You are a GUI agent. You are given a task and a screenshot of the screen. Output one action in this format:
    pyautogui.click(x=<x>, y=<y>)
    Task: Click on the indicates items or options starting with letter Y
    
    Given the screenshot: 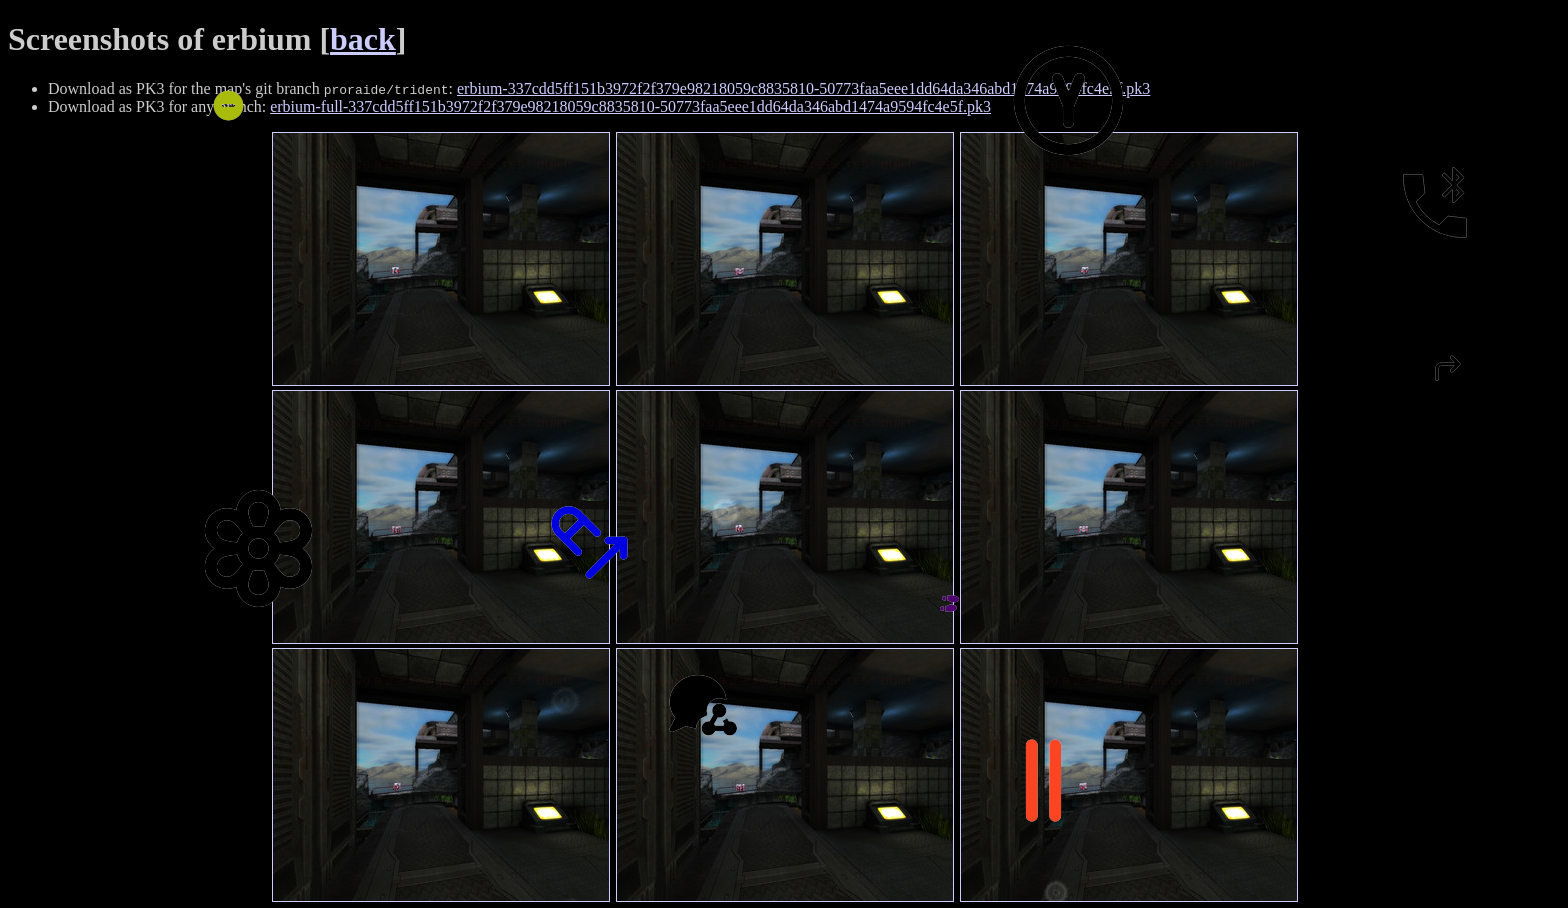 What is the action you would take?
    pyautogui.click(x=1068, y=100)
    